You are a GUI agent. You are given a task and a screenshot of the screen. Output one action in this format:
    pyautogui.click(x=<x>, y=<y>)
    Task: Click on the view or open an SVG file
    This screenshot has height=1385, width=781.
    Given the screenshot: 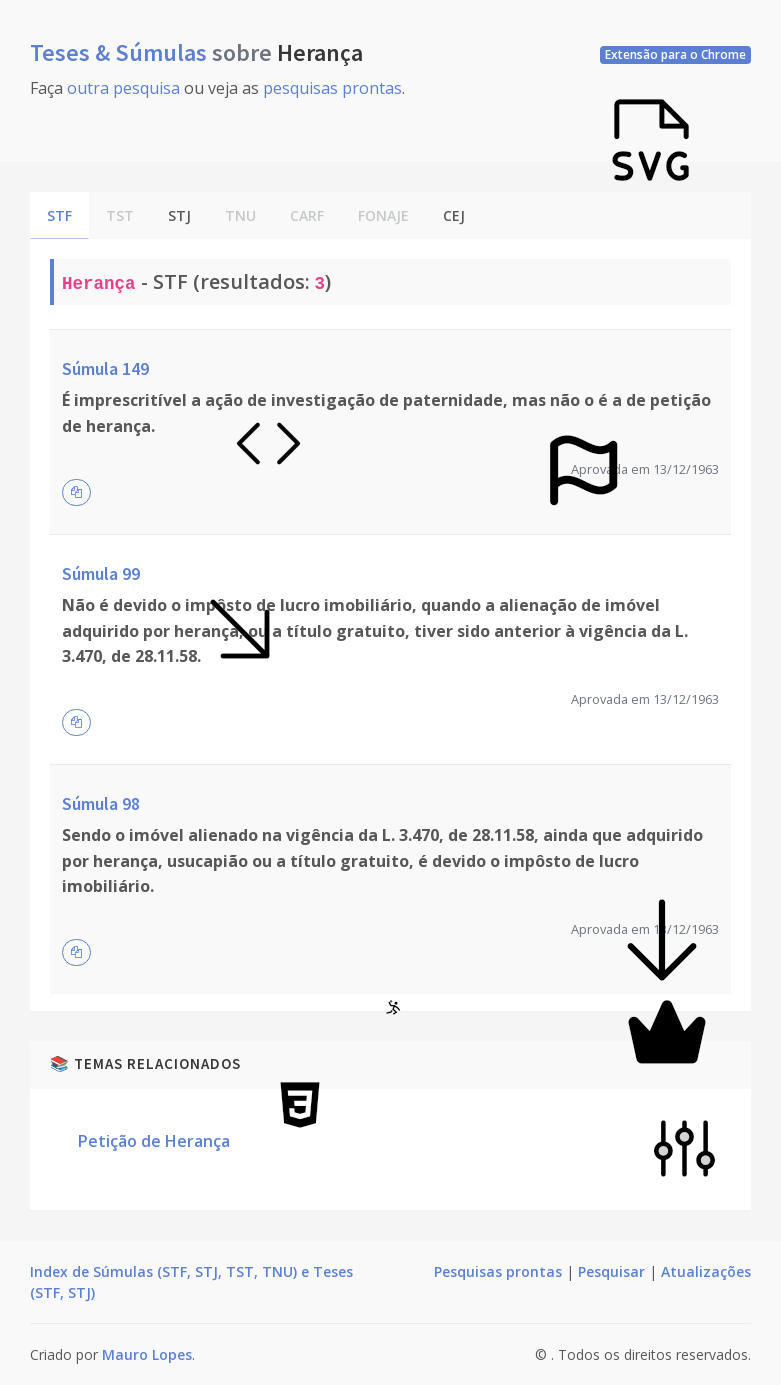 What is the action you would take?
    pyautogui.click(x=651, y=143)
    